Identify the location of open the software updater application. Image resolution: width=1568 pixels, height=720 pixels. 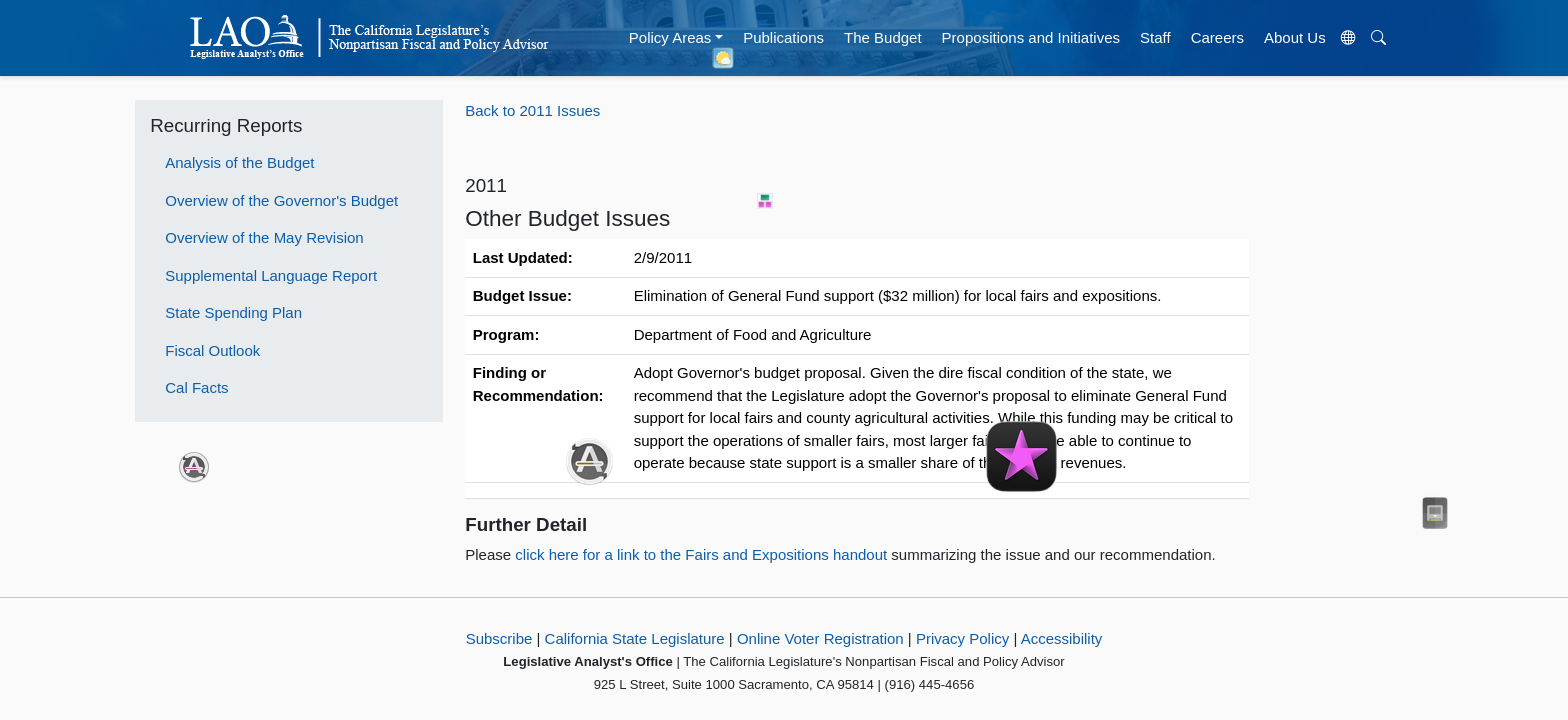
(589, 461).